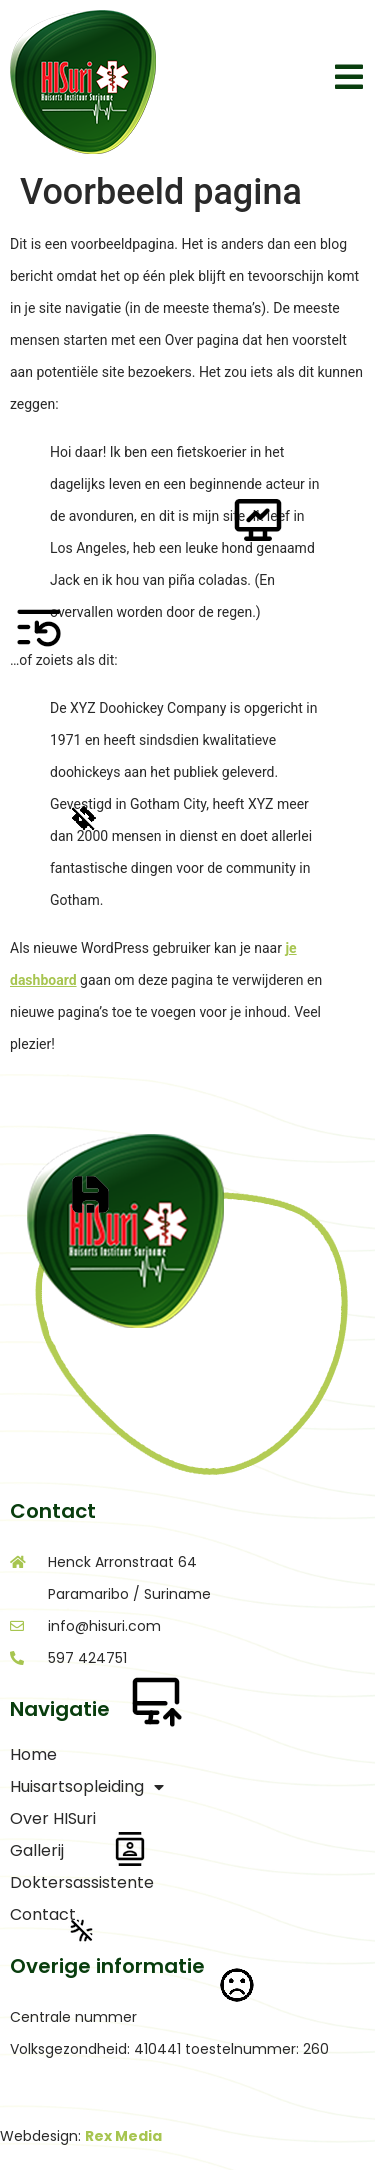 The width and height of the screenshot is (375, 2170). What do you see at coordinates (130, 1849) in the screenshot?
I see `view your contacts list` at bounding box center [130, 1849].